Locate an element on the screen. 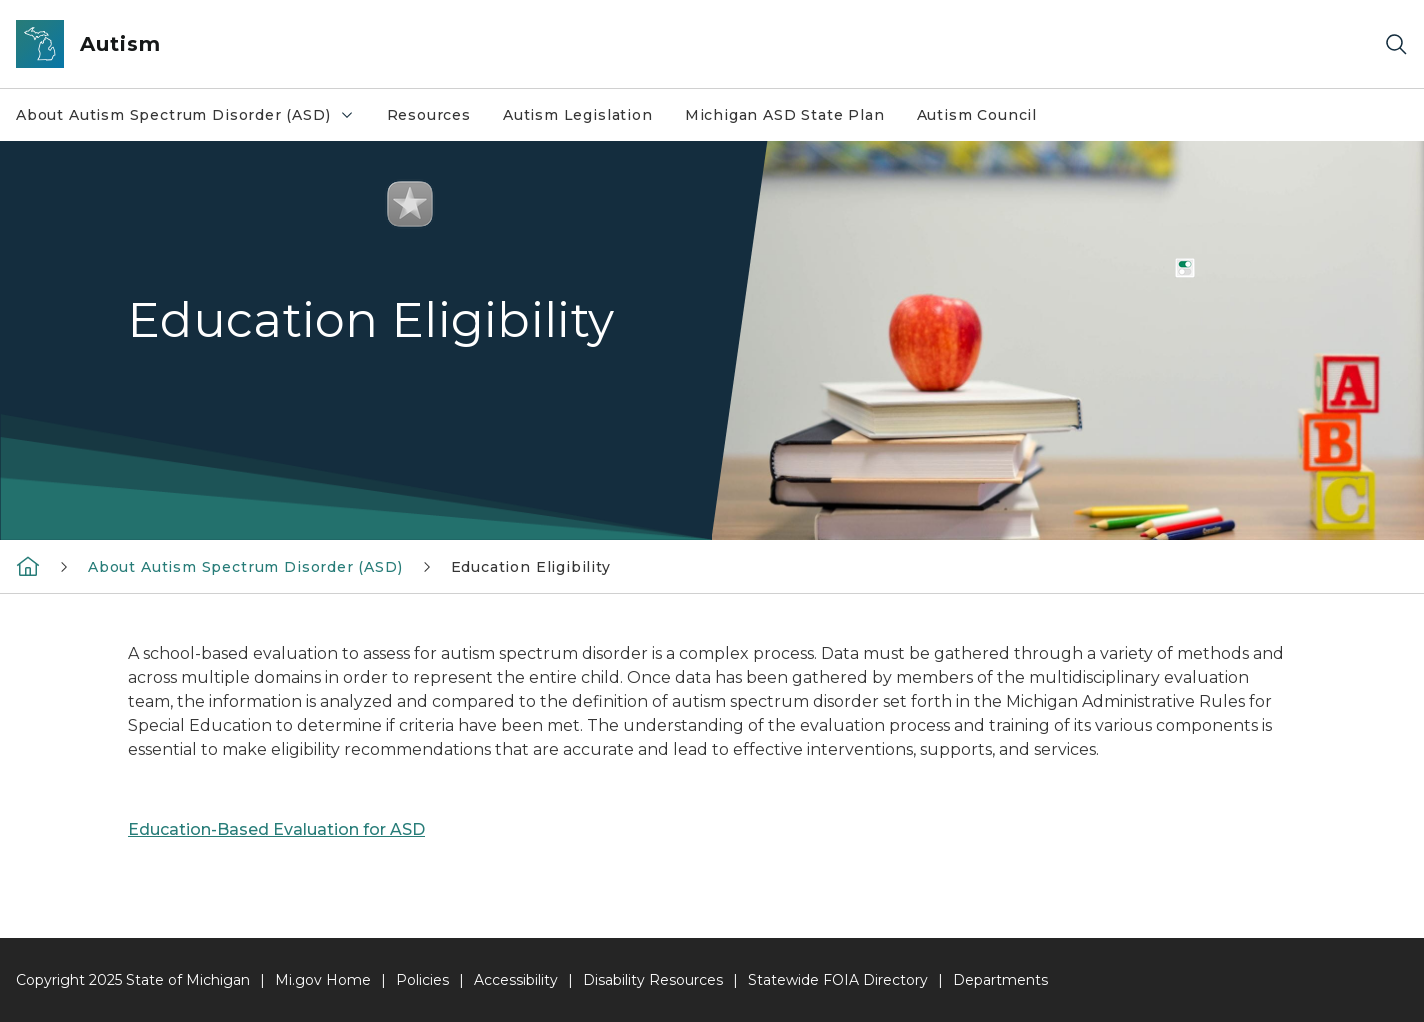 This screenshot has width=1424, height=1022. open gnome tweaks settings application is located at coordinates (1185, 268).